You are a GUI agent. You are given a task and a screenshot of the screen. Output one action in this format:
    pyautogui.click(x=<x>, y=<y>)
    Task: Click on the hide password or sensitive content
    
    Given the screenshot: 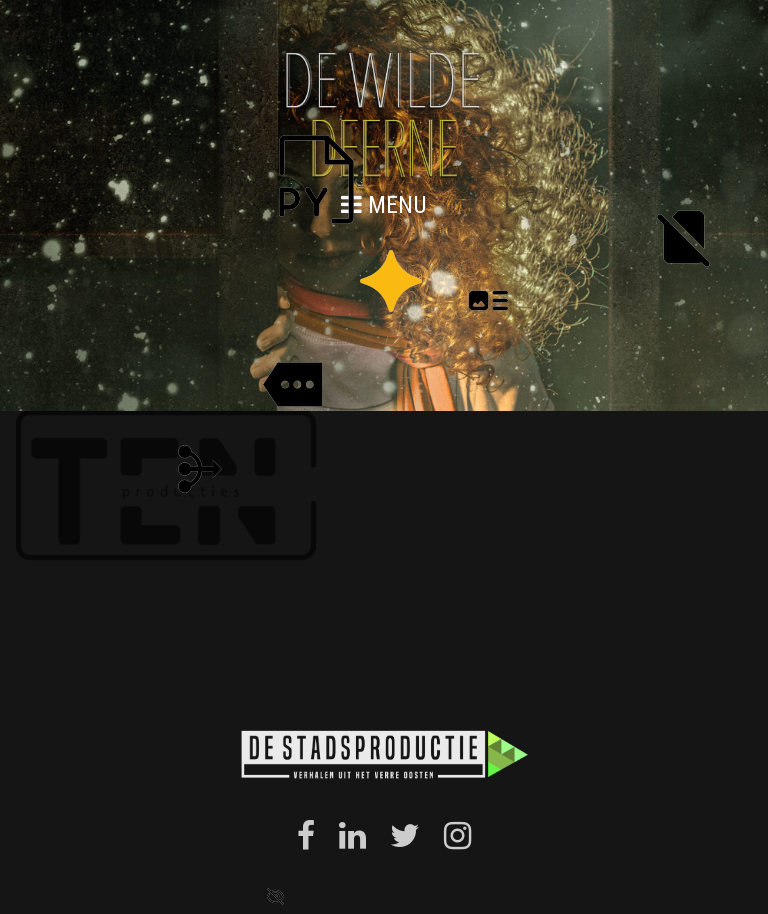 What is the action you would take?
    pyautogui.click(x=275, y=896)
    